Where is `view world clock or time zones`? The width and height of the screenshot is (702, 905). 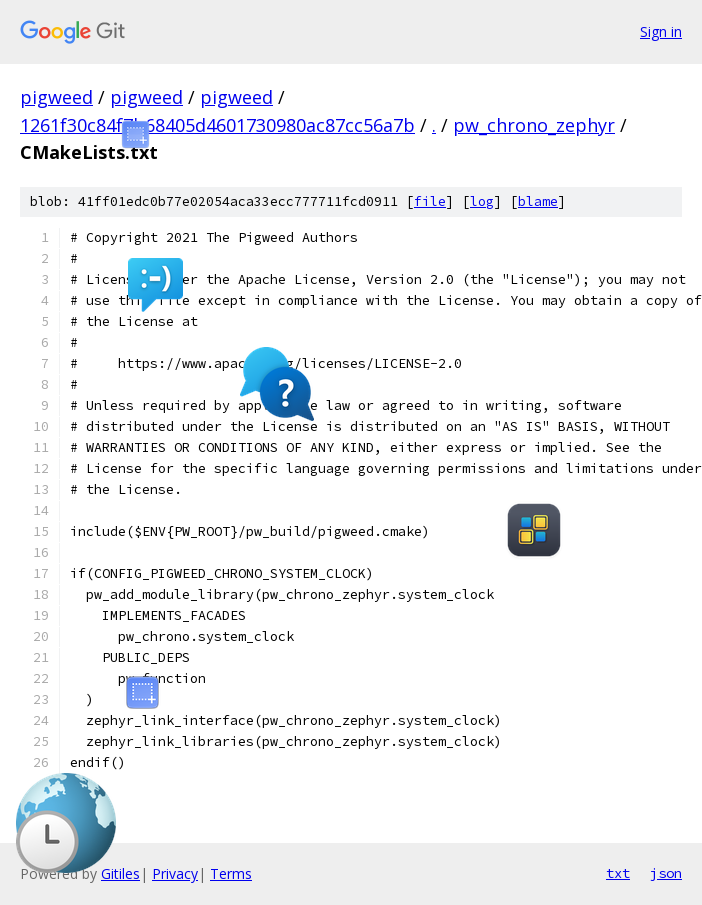 view world clock or time zones is located at coordinates (66, 823).